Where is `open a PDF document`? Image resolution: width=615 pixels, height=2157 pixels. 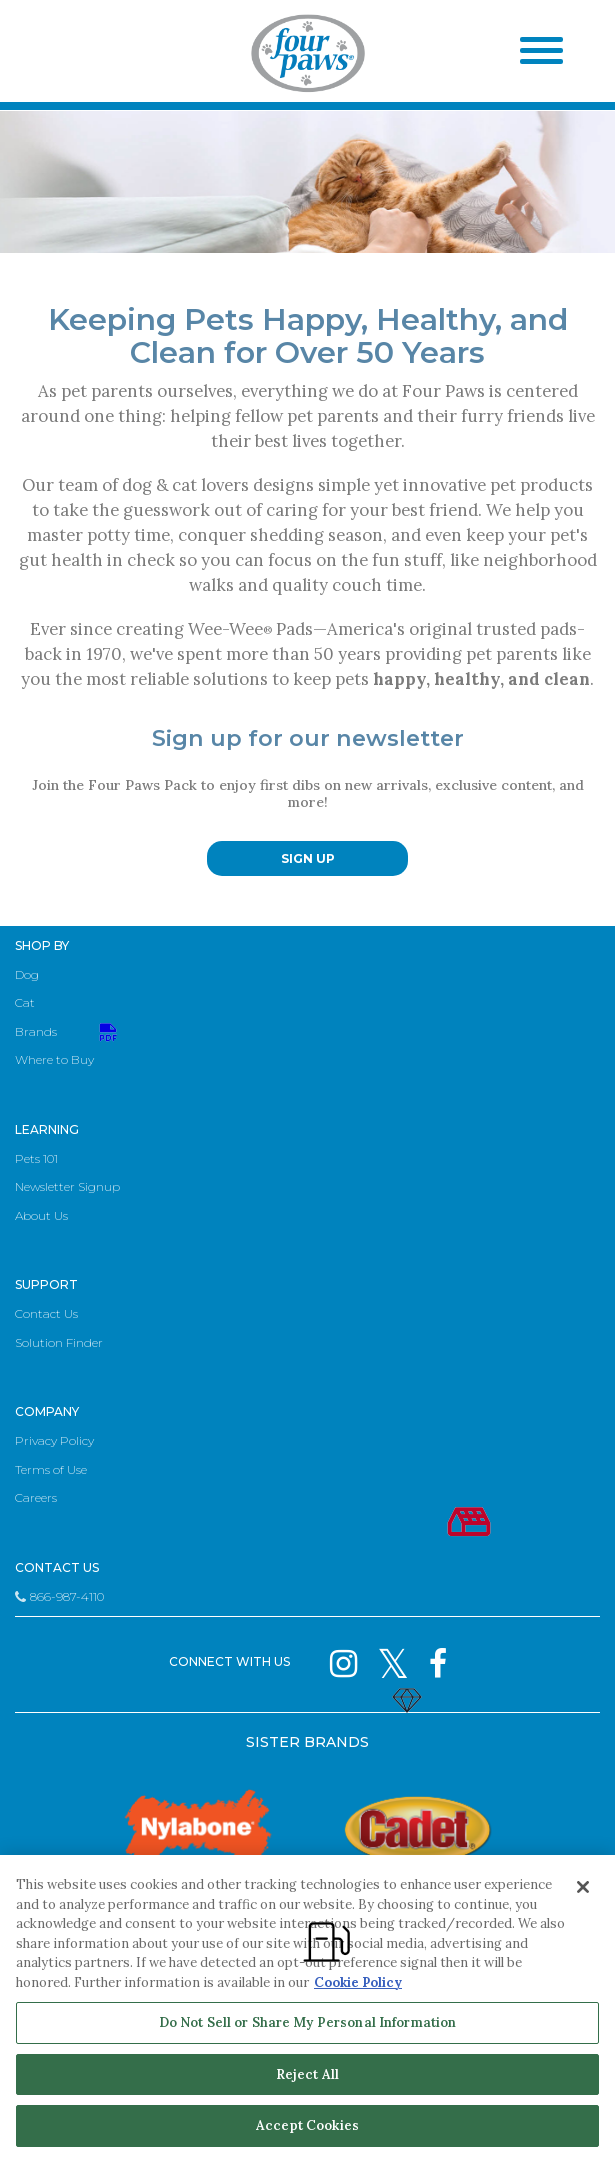 open a PDF document is located at coordinates (108, 1033).